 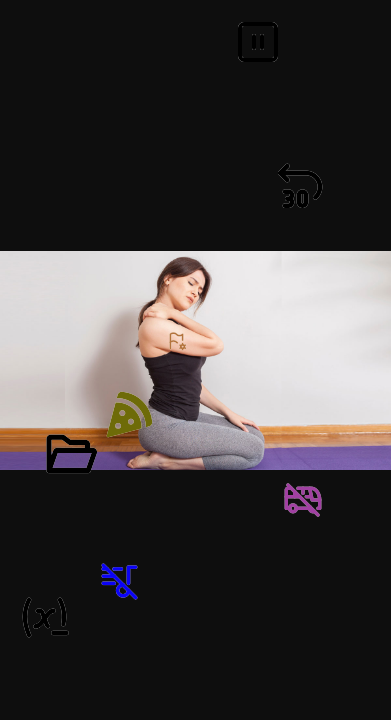 What do you see at coordinates (44, 617) in the screenshot?
I see `remove a variable from an equation or formula` at bounding box center [44, 617].